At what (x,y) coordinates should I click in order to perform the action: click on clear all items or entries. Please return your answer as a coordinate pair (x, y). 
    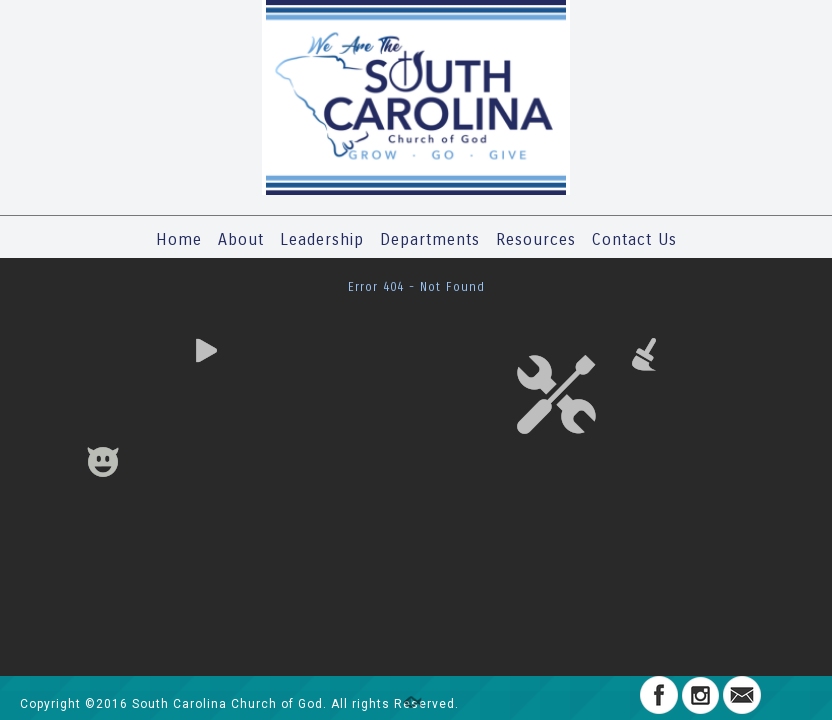
    Looking at the image, I should click on (646, 356).